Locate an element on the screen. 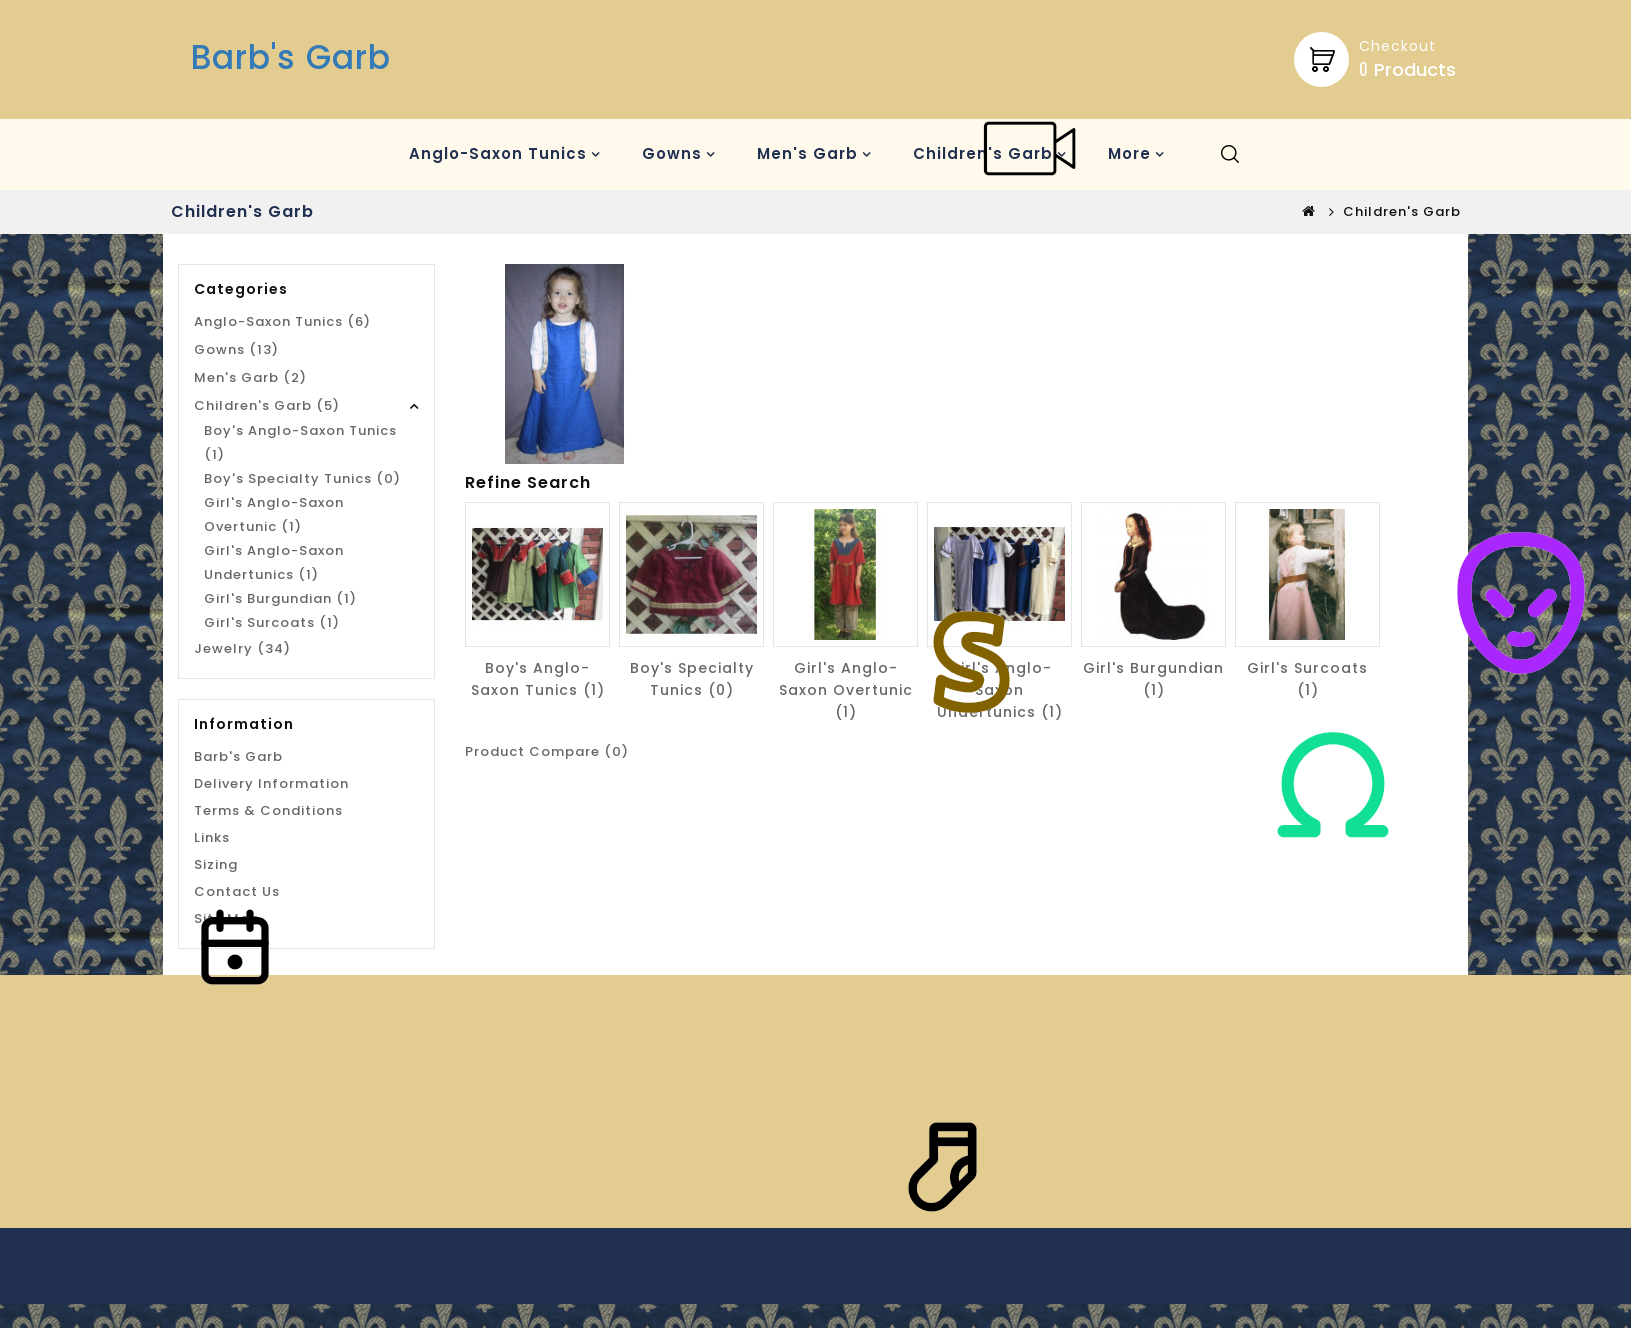  view upcoming deadlines or due dates is located at coordinates (235, 947).